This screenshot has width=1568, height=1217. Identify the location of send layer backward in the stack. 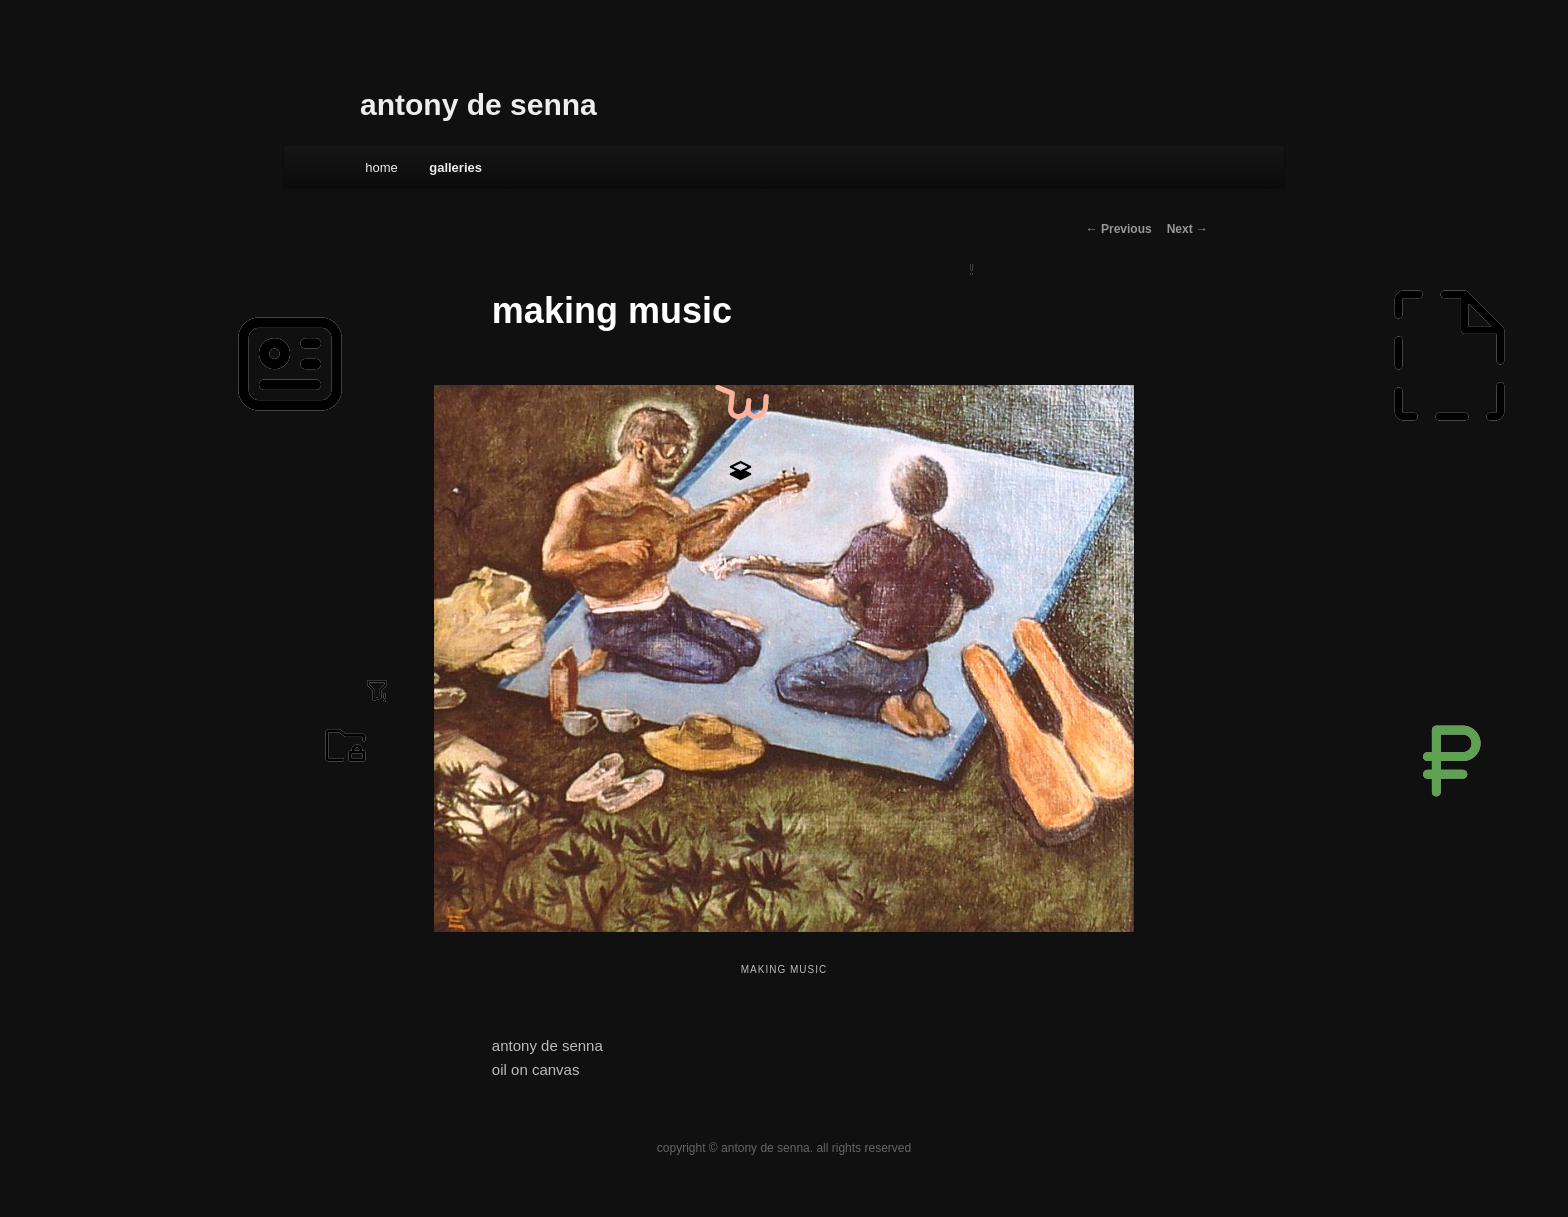
(740, 470).